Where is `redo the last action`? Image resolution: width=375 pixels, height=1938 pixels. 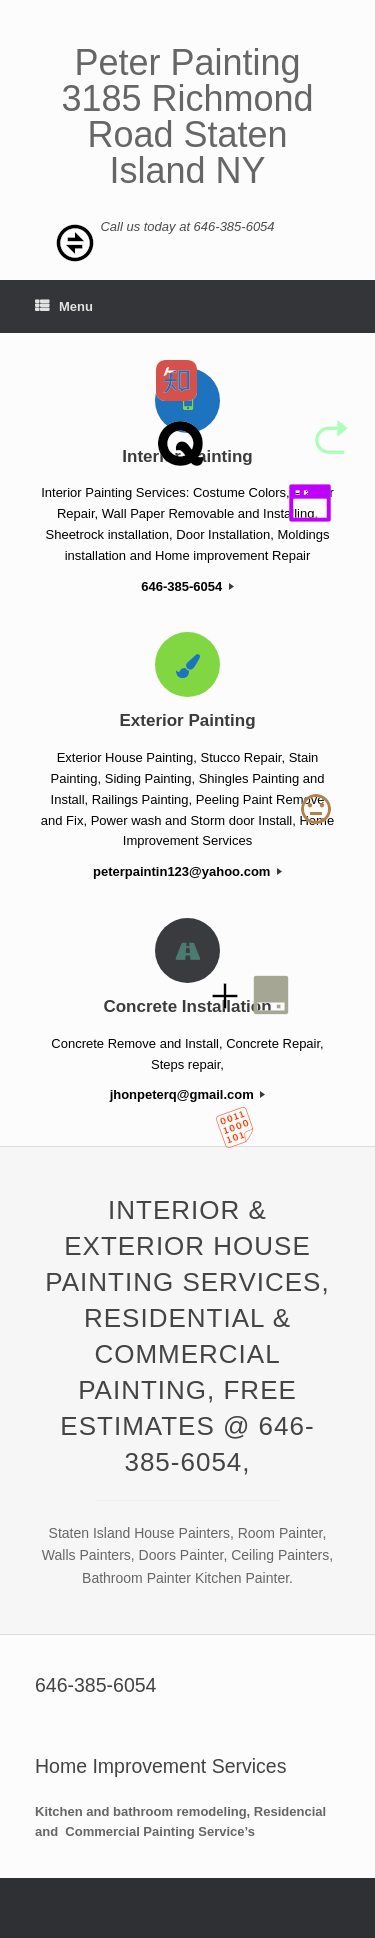
redo the last action is located at coordinates (330, 438).